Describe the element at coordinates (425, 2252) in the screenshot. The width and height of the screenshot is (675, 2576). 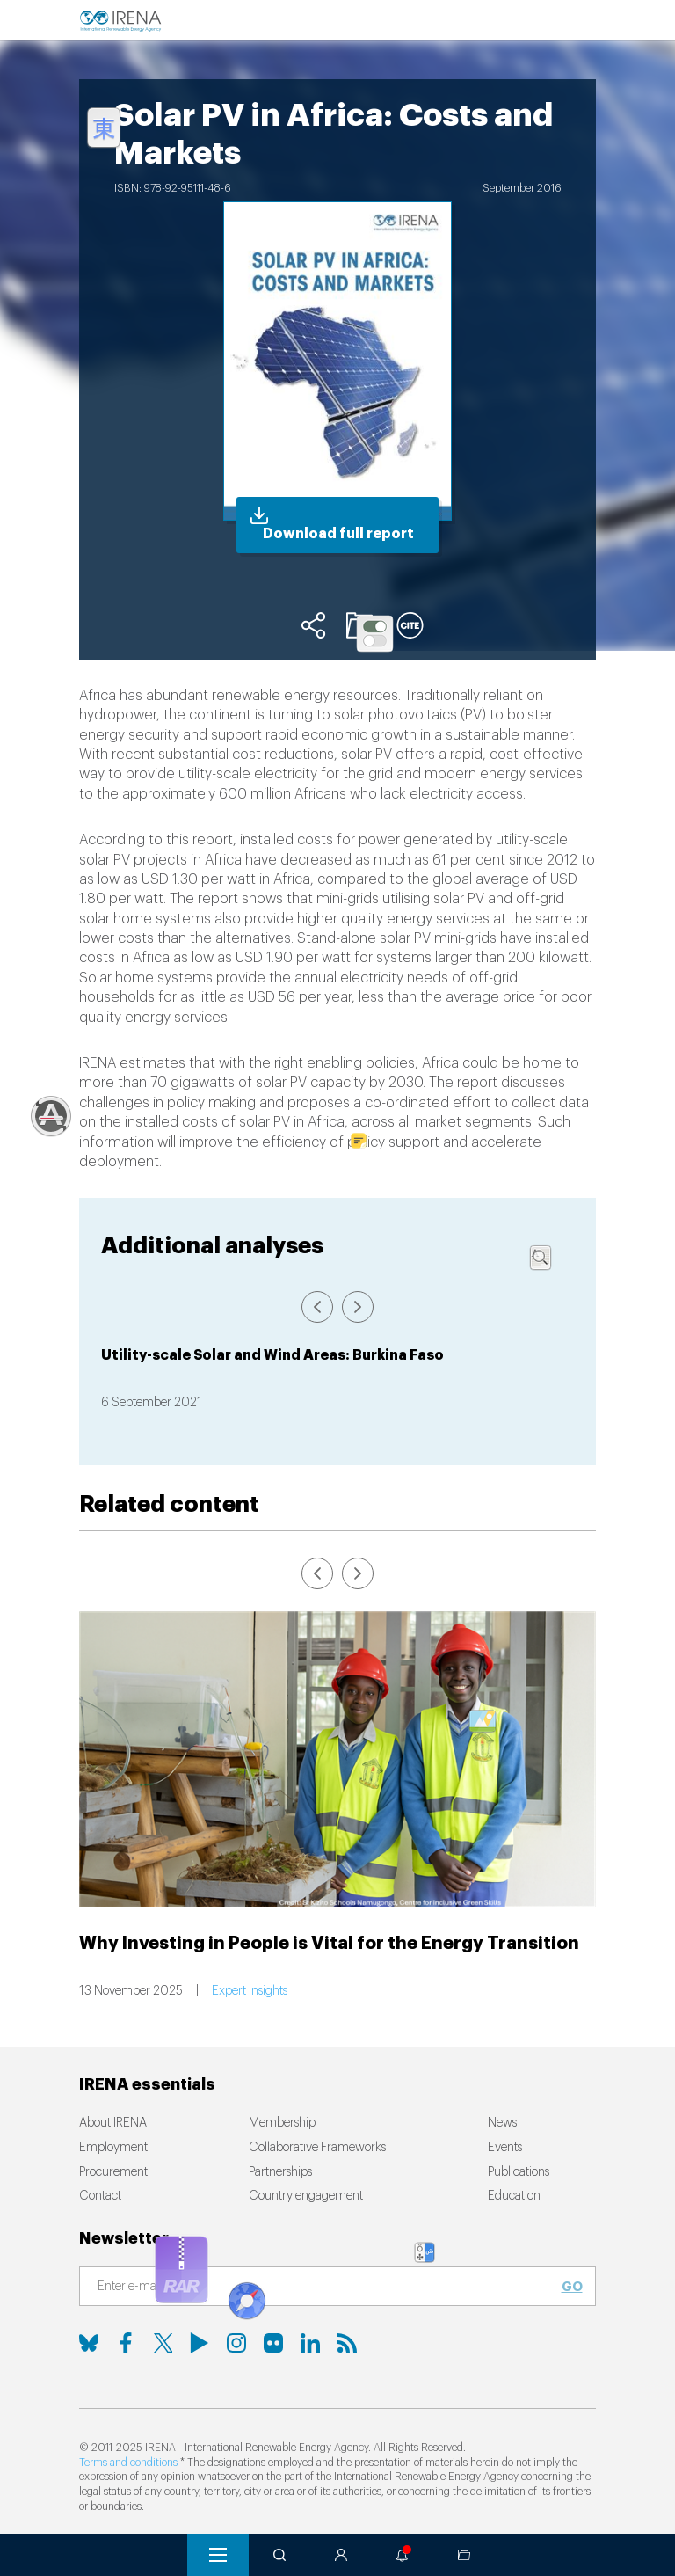
I see `open the character map application` at that location.